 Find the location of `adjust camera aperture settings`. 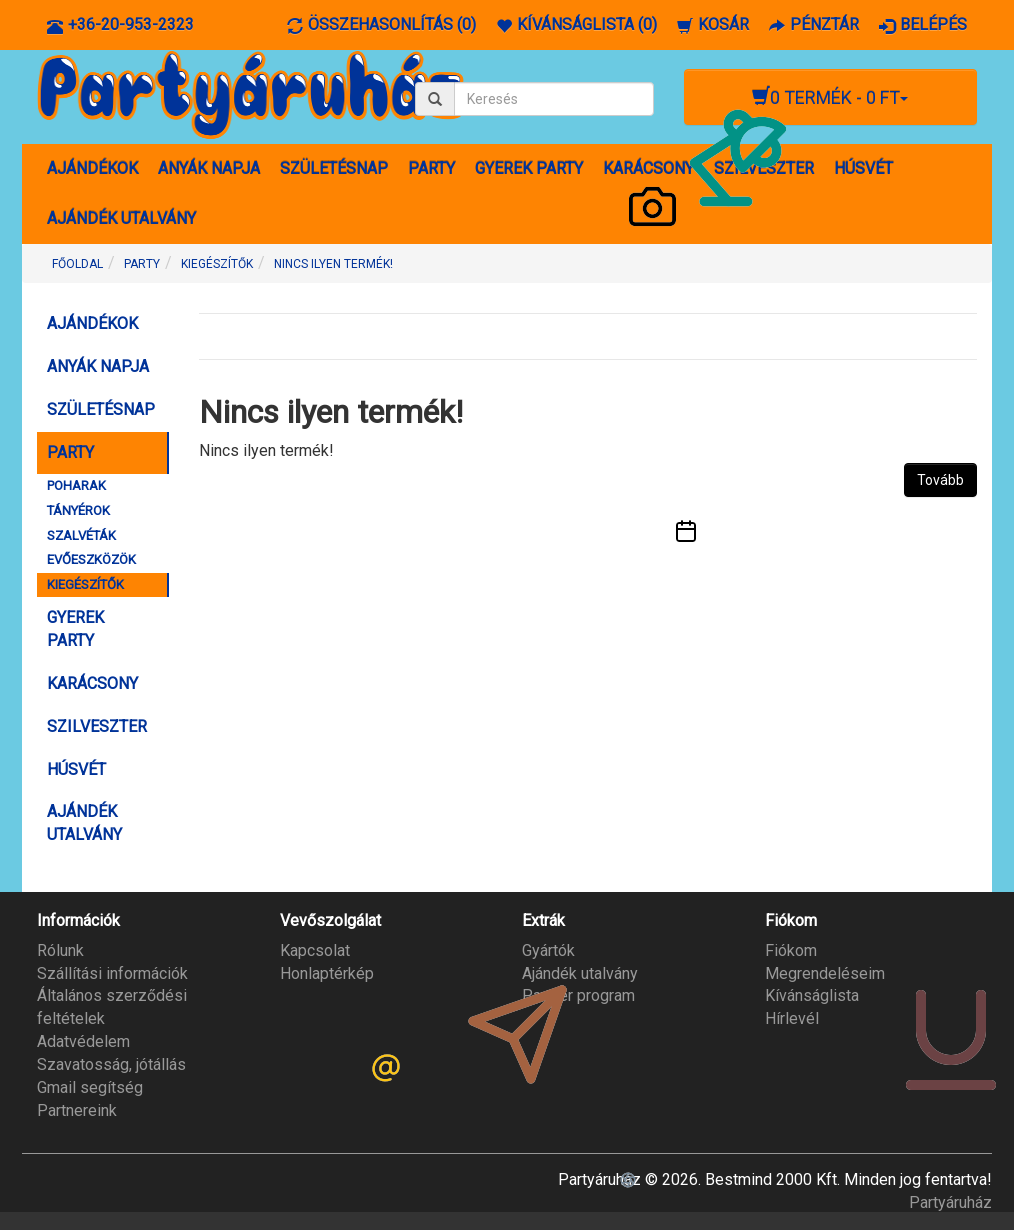

adjust camera aperture settings is located at coordinates (628, 1180).